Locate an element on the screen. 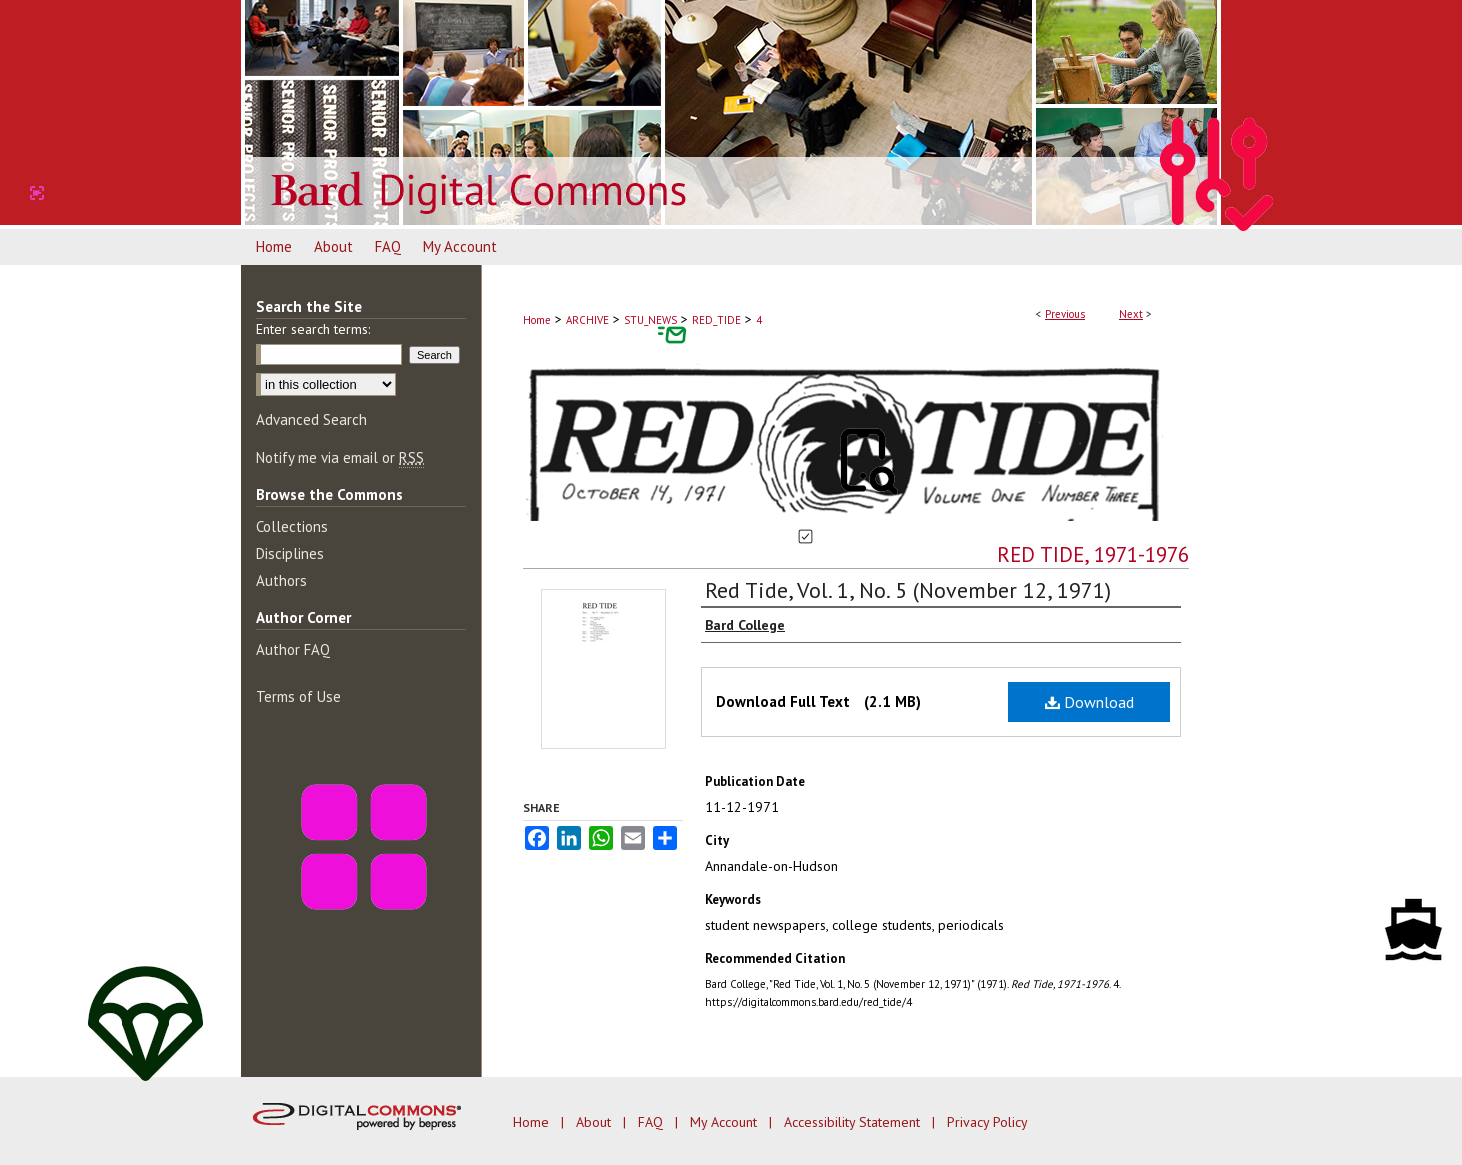 This screenshot has height=1165, width=1462. settings saved successfully is located at coordinates (1213, 171).